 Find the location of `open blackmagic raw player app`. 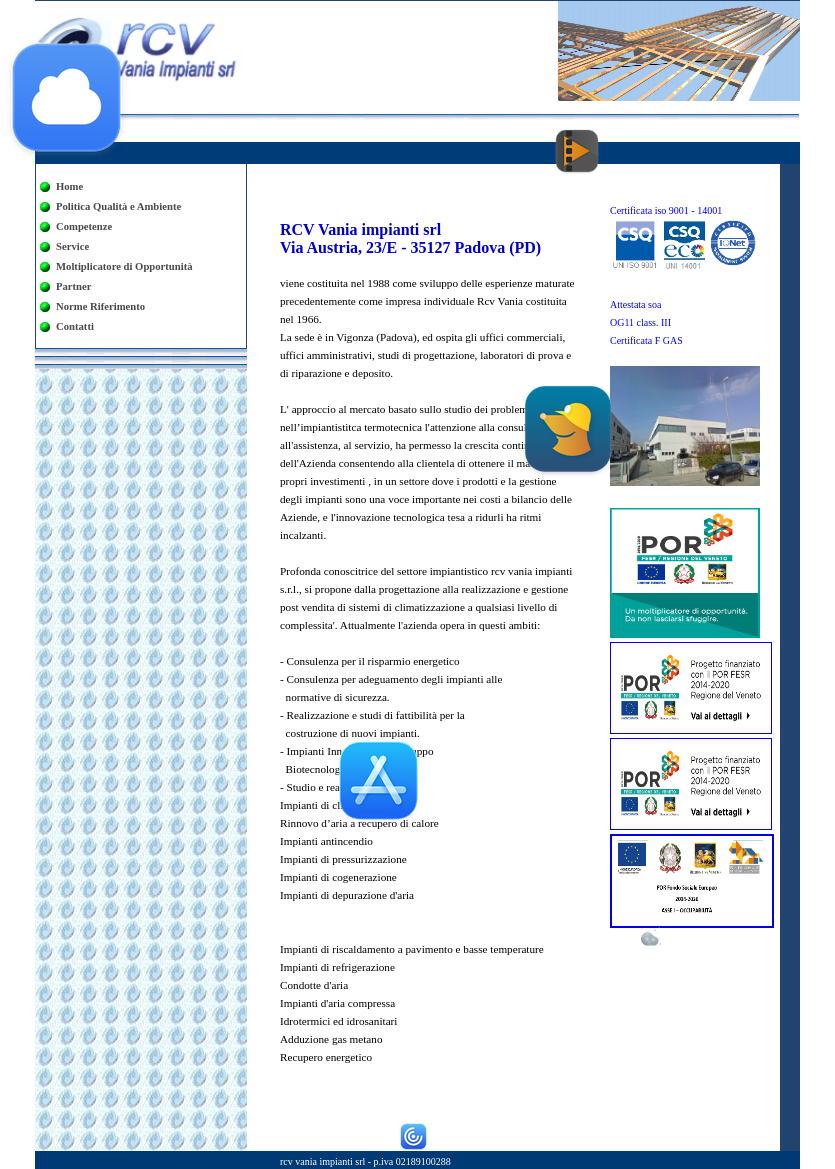

open blackmagic raw player app is located at coordinates (577, 151).